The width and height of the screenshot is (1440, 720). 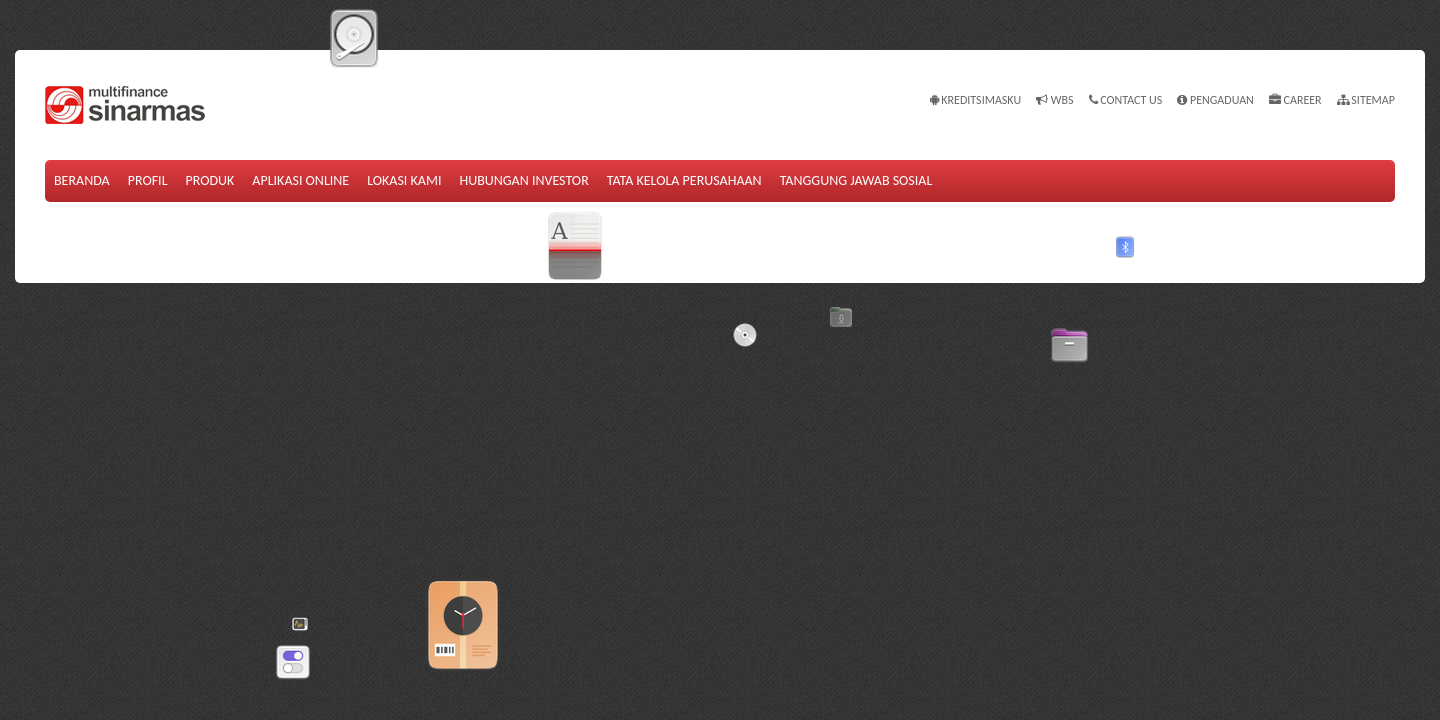 What do you see at coordinates (463, 625) in the screenshot?
I see `package manager is processing or waiting` at bounding box center [463, 625].